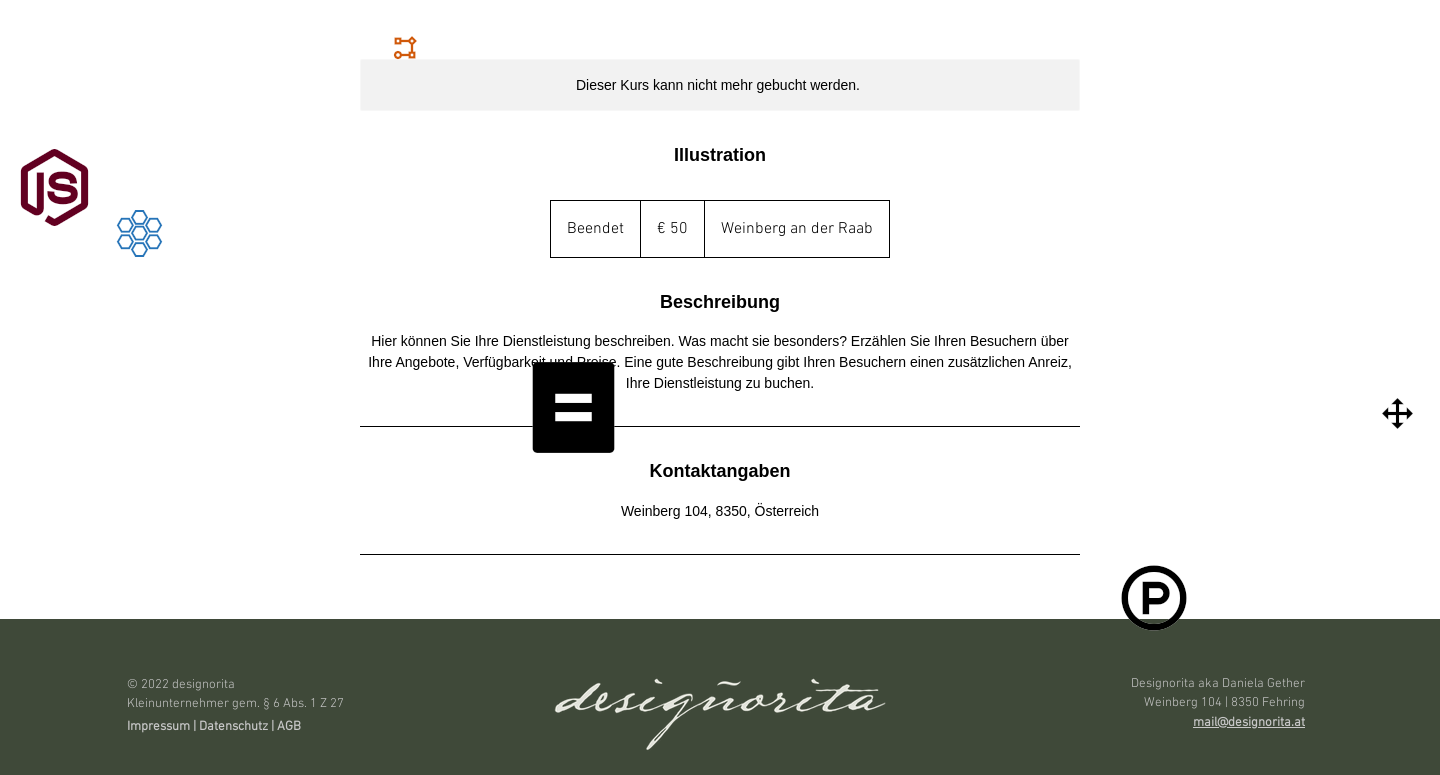 Image resolution: width=1440 pixels, height=775 pixels. I want to click on create or edit a flowchart, so click(405, 48).